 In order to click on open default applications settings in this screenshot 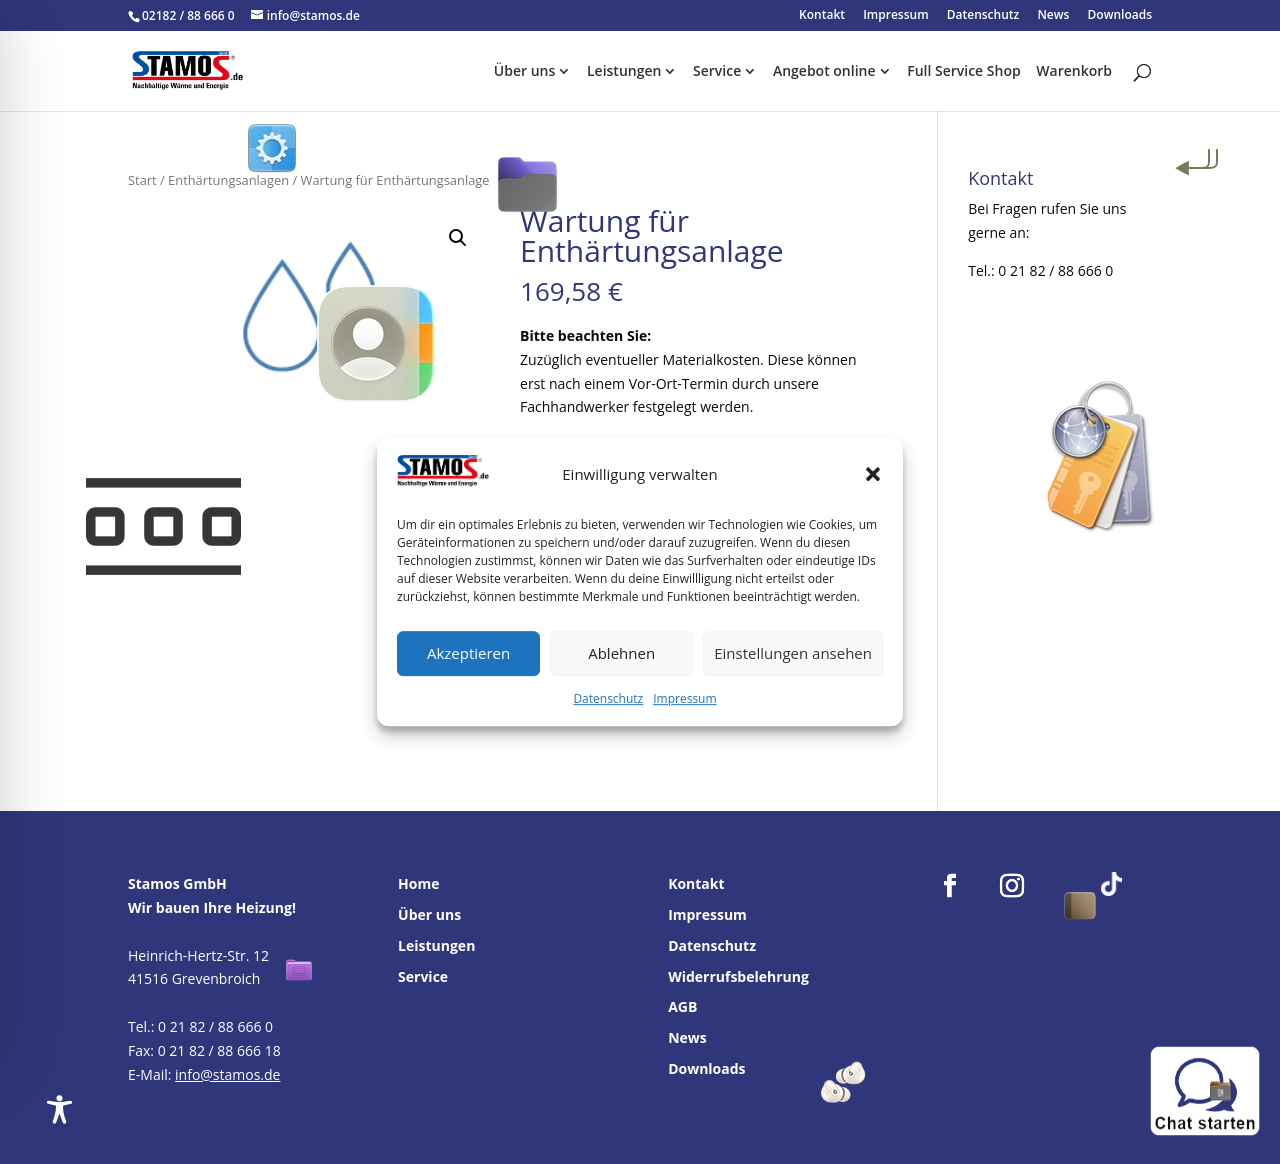, I will do `click(272, 148)`.